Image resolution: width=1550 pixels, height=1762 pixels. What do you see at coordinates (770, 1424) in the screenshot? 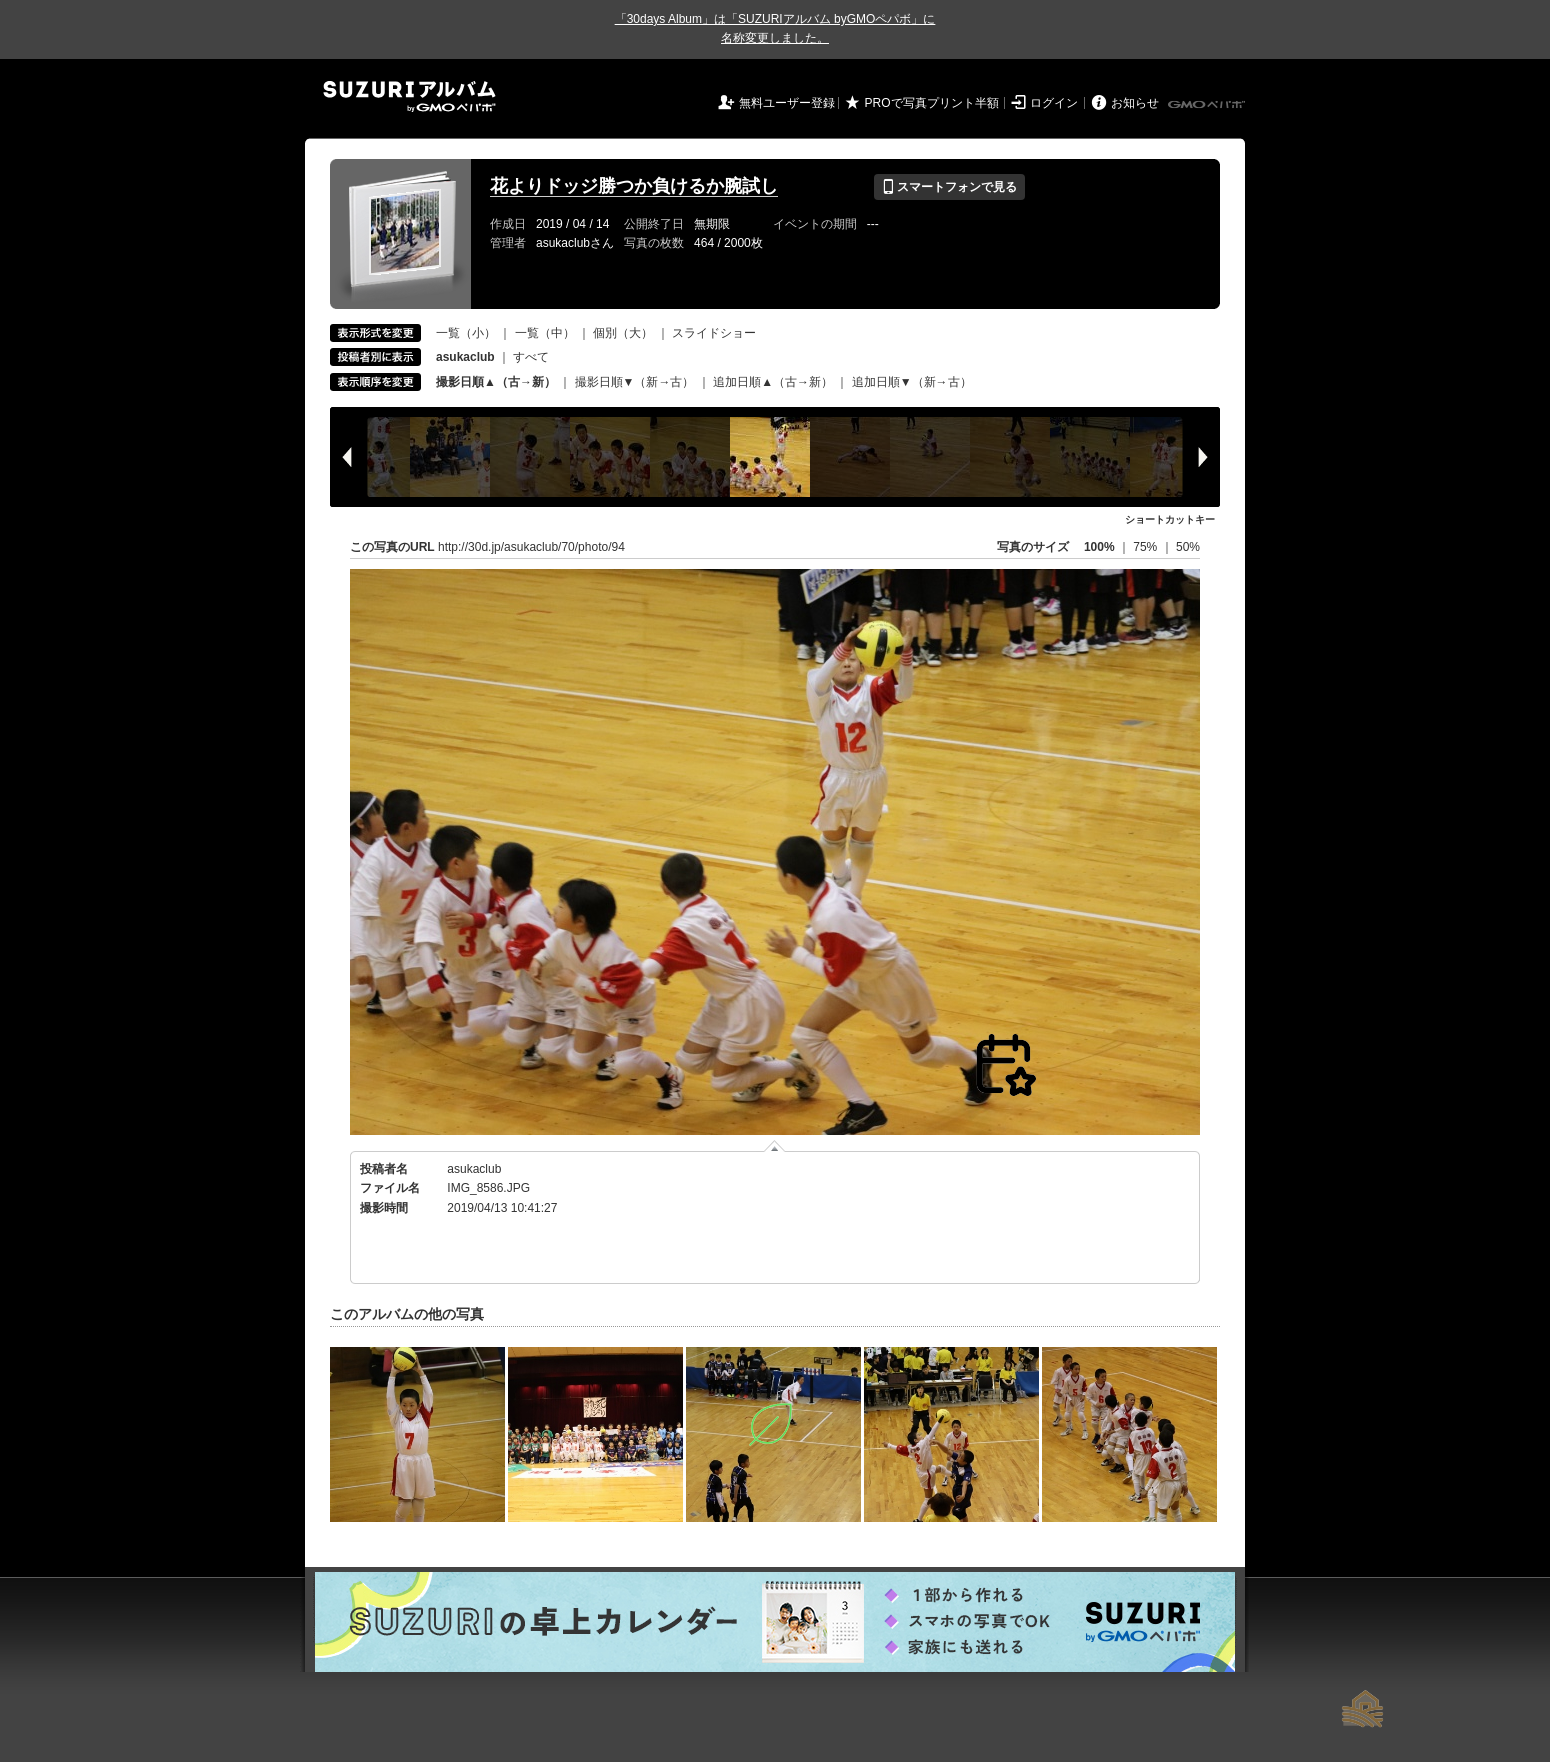
I see `indicates eco-friendly or sustainable option` at bounding box center [770, 1424].